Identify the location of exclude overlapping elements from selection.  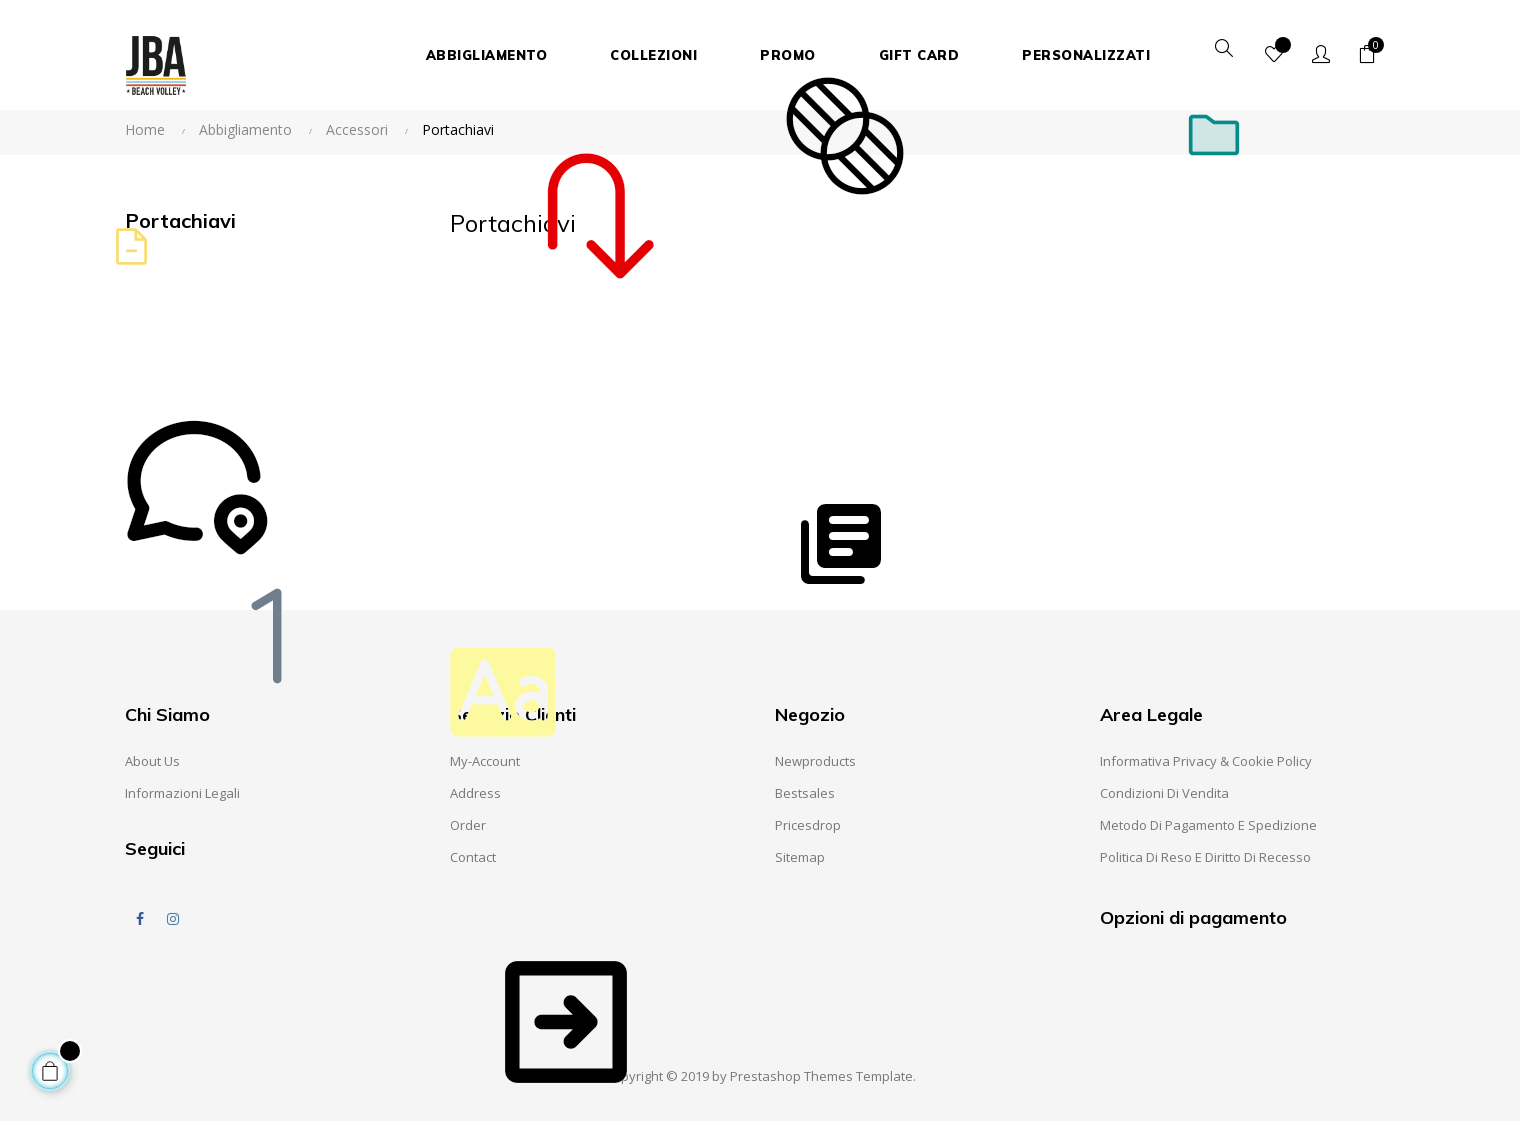
(845, 136).